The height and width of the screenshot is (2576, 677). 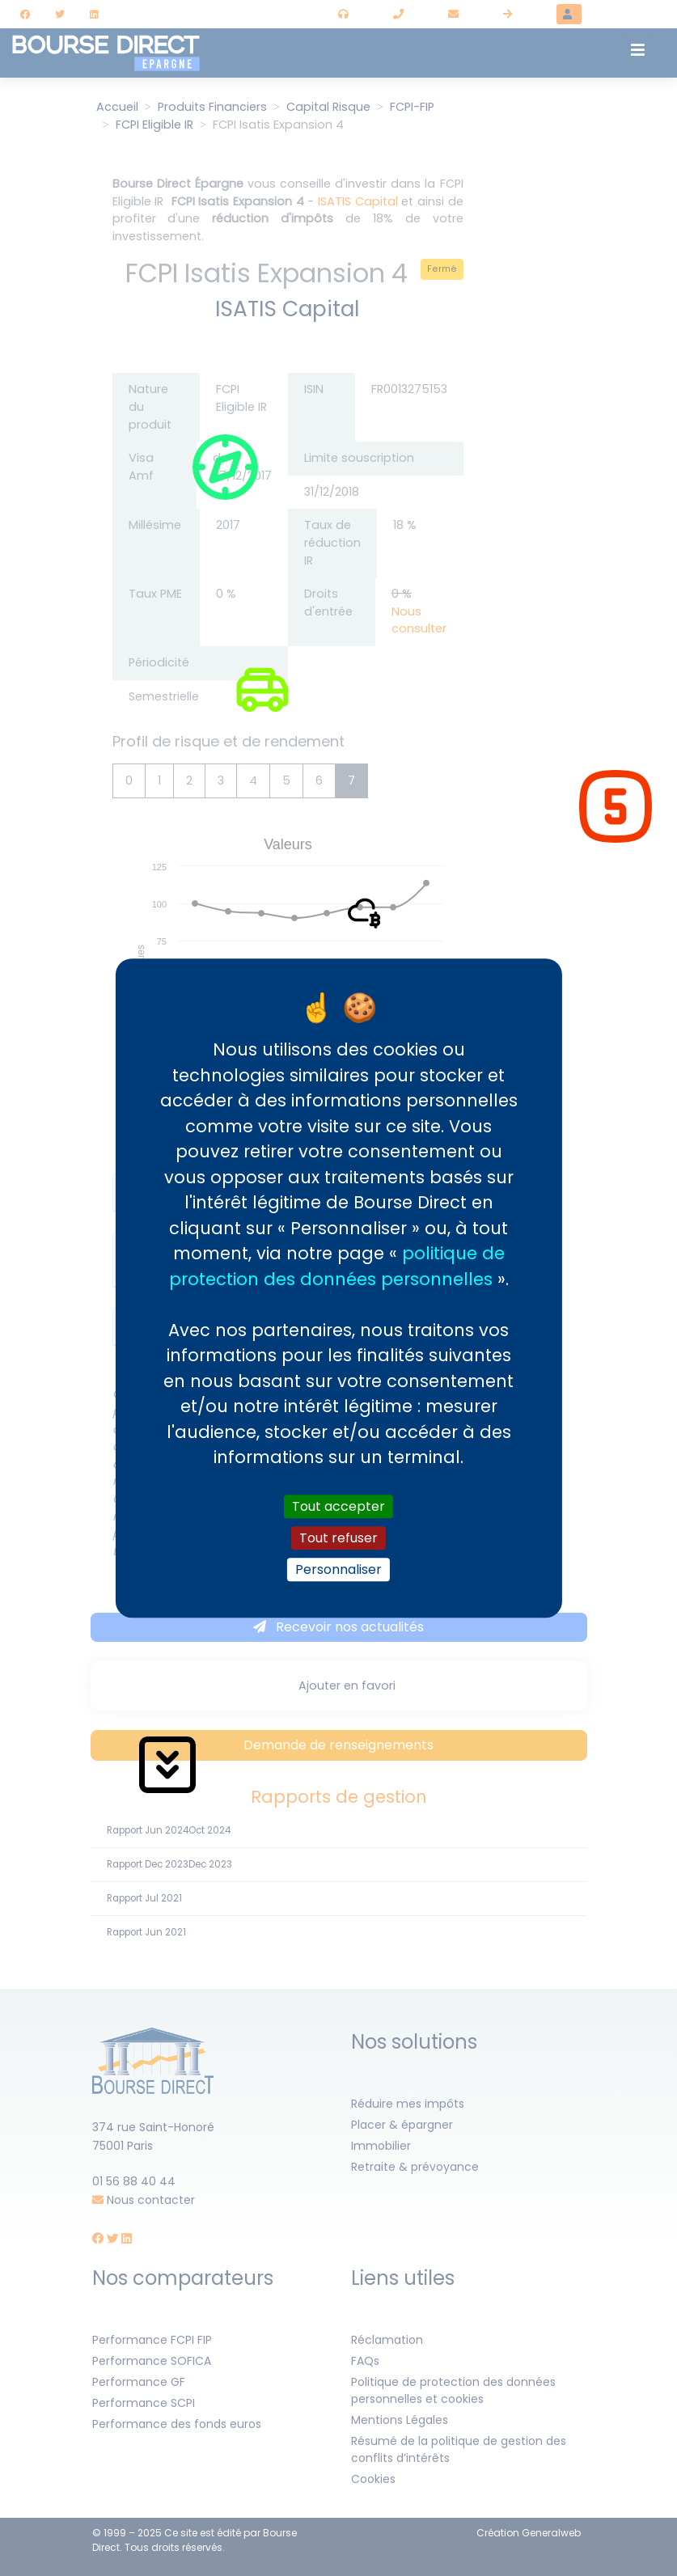 I want to click on access navigation or direction features, so click(x=225, y=467).